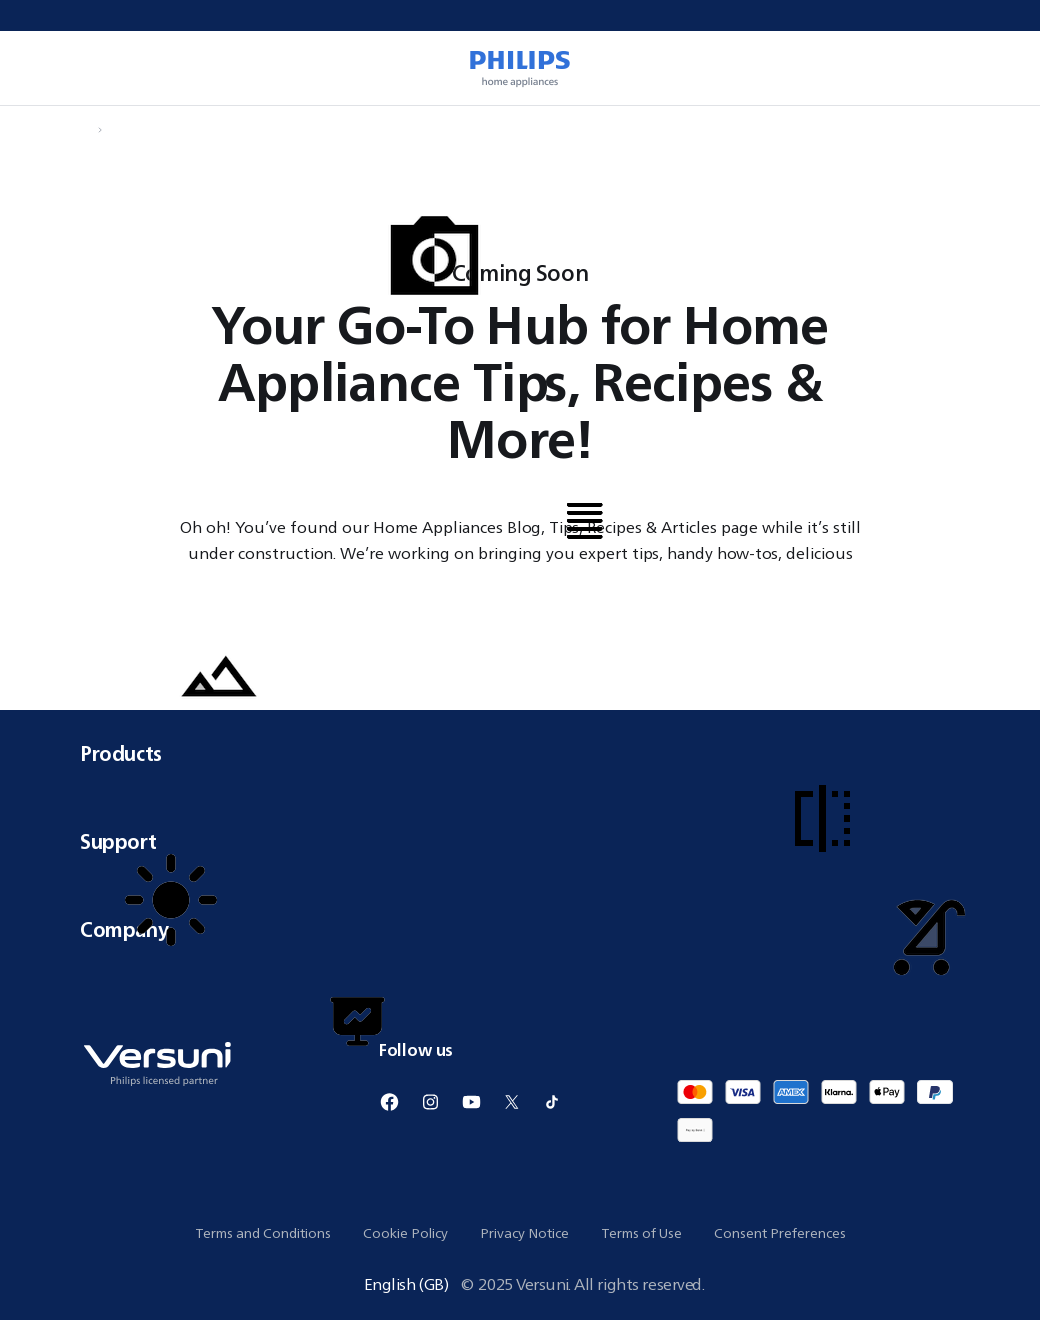  Describe the element at coordinates (171, 900) in the screenshot. I see `increase screen brightness` at that location.